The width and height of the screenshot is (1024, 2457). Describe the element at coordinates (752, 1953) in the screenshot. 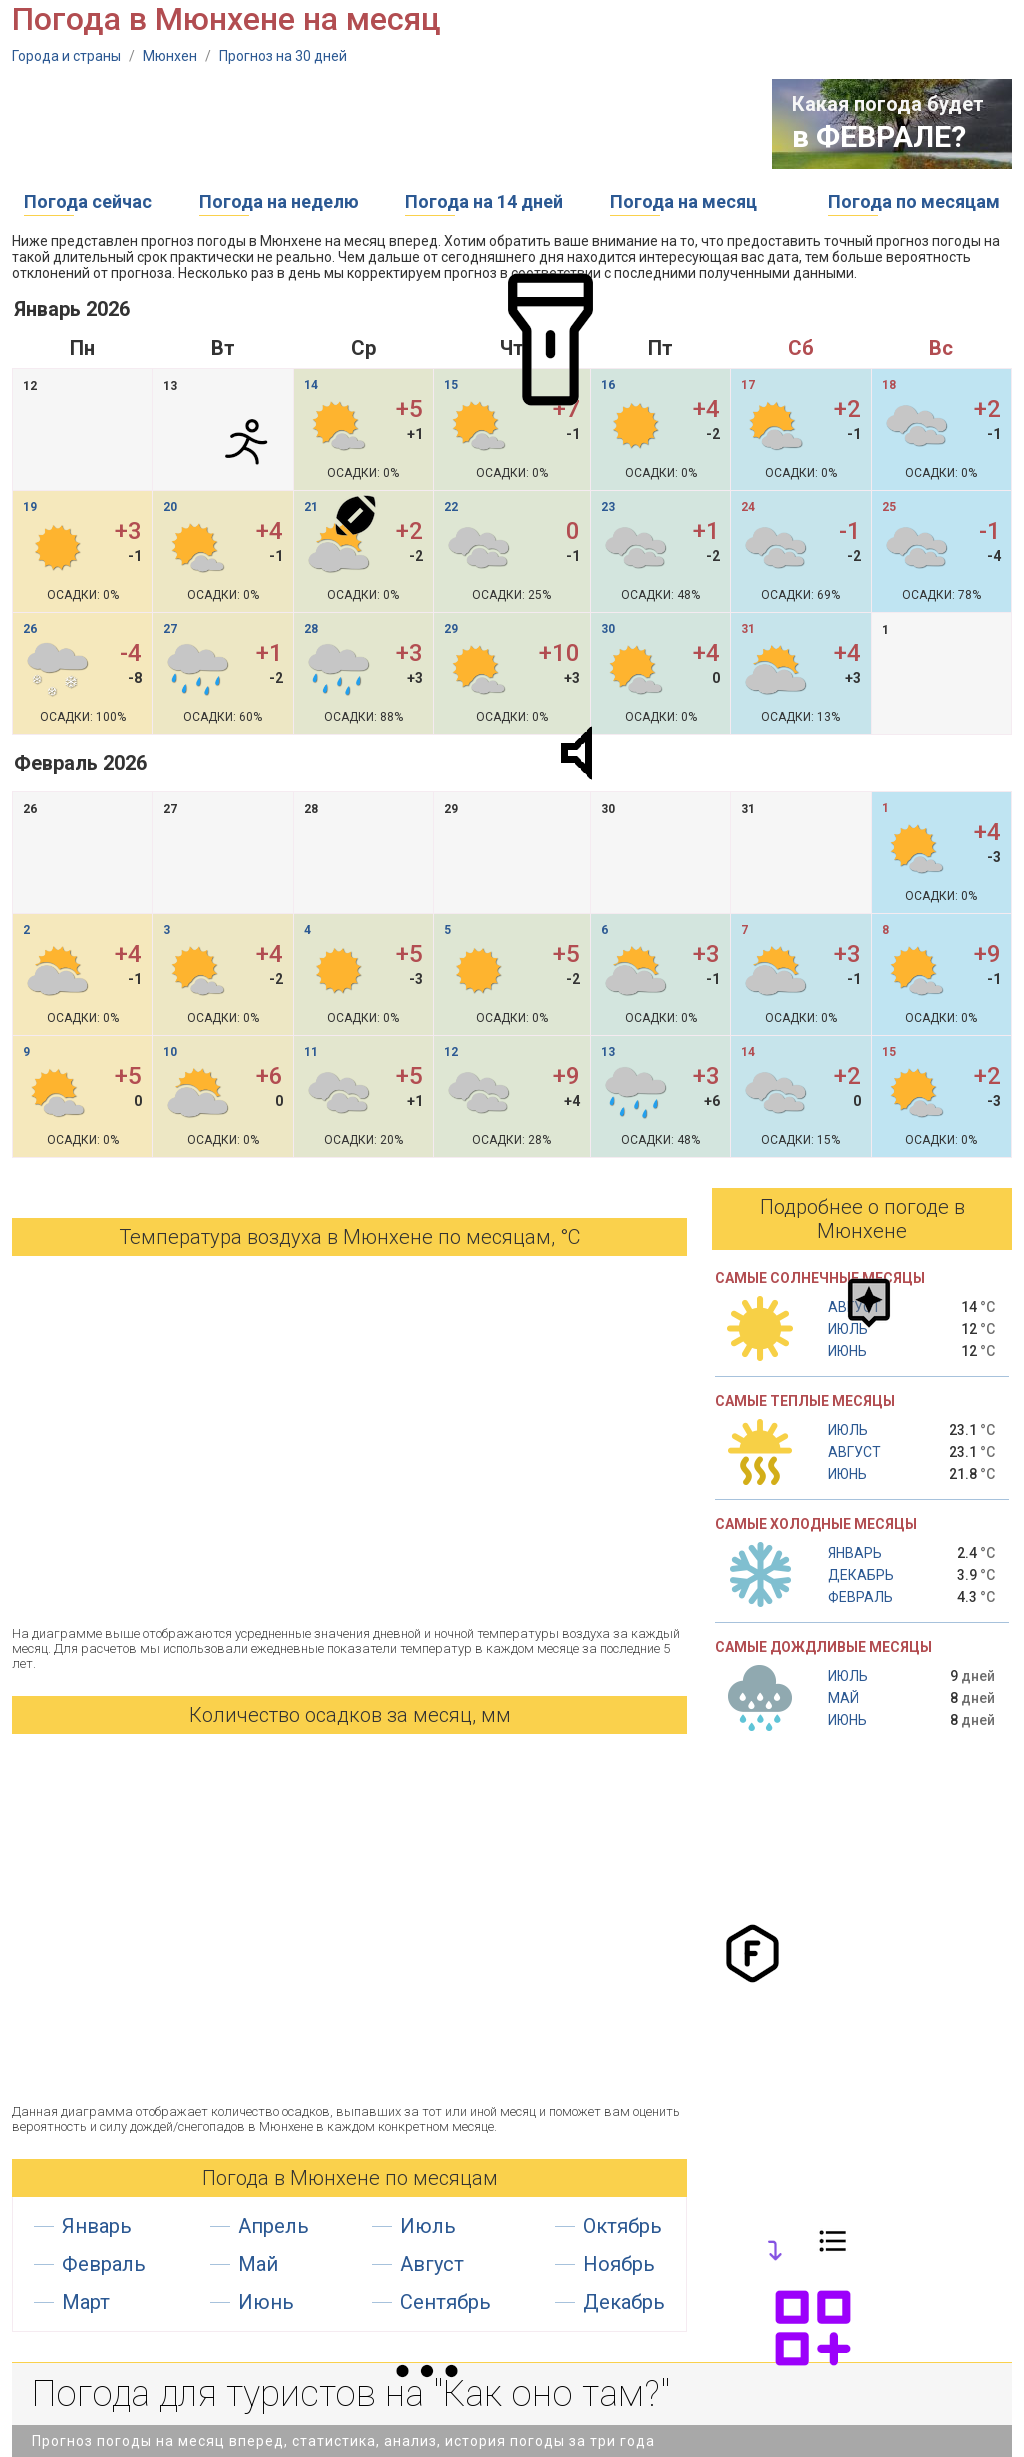

I see `indicates a feature or function category` at that location.